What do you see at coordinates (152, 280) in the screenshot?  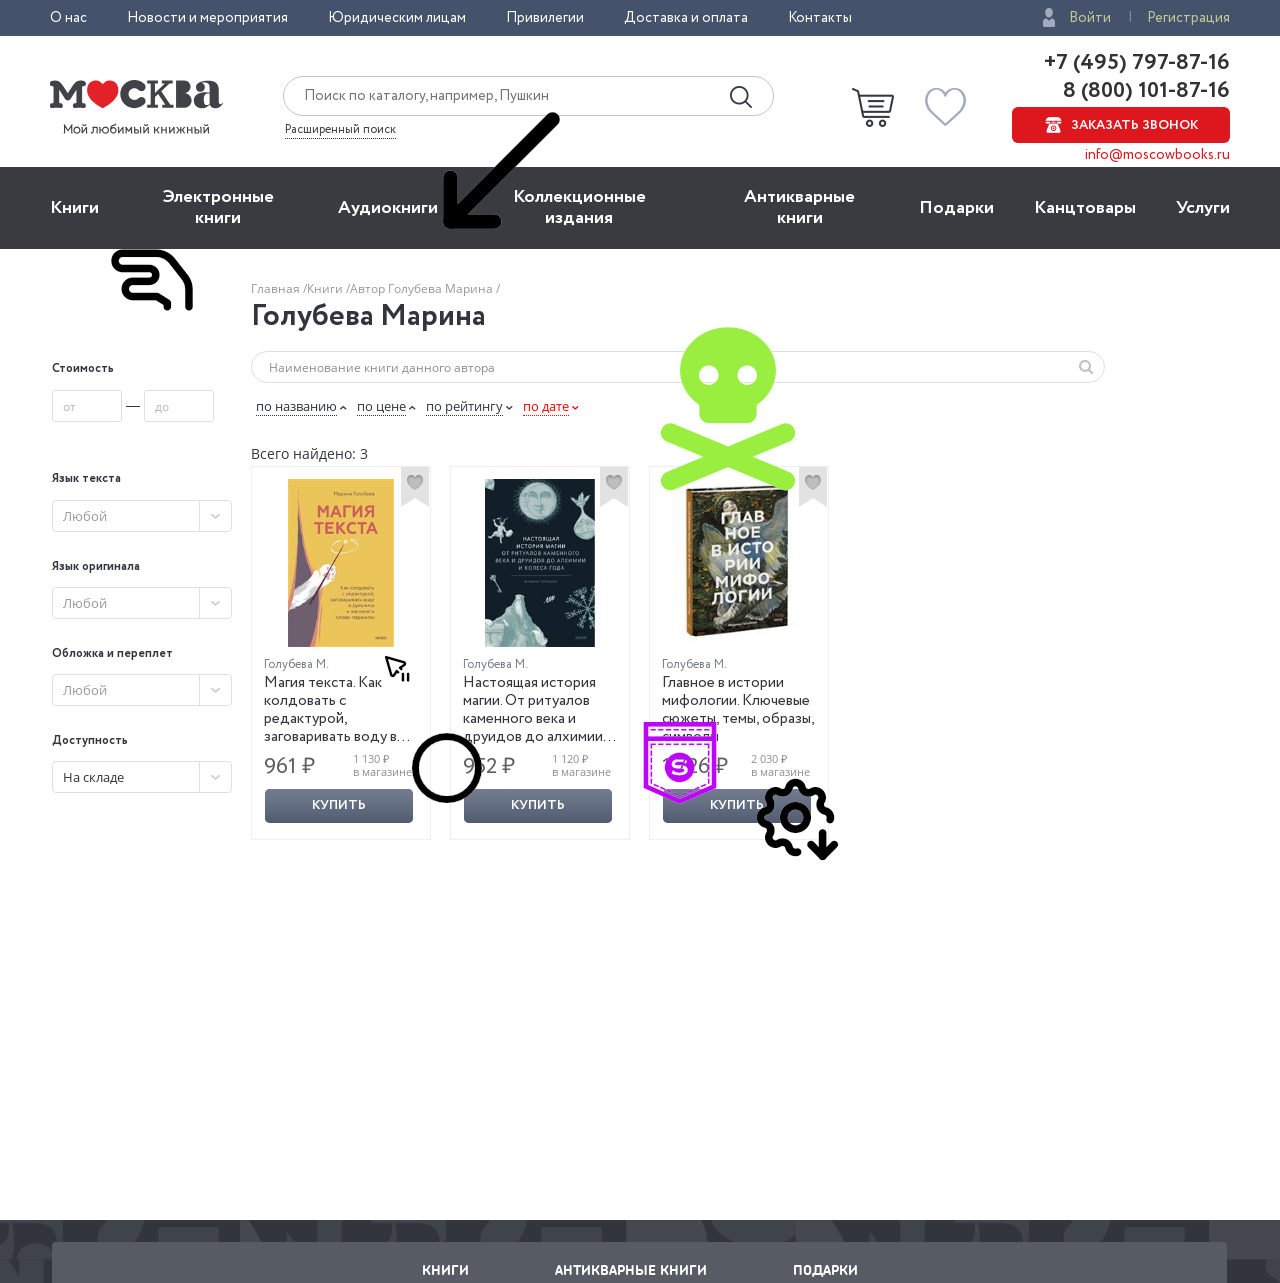 I see `lizard gesture in rock-paper-scissors-lizard-spock game` at bounding box center [152, 280].